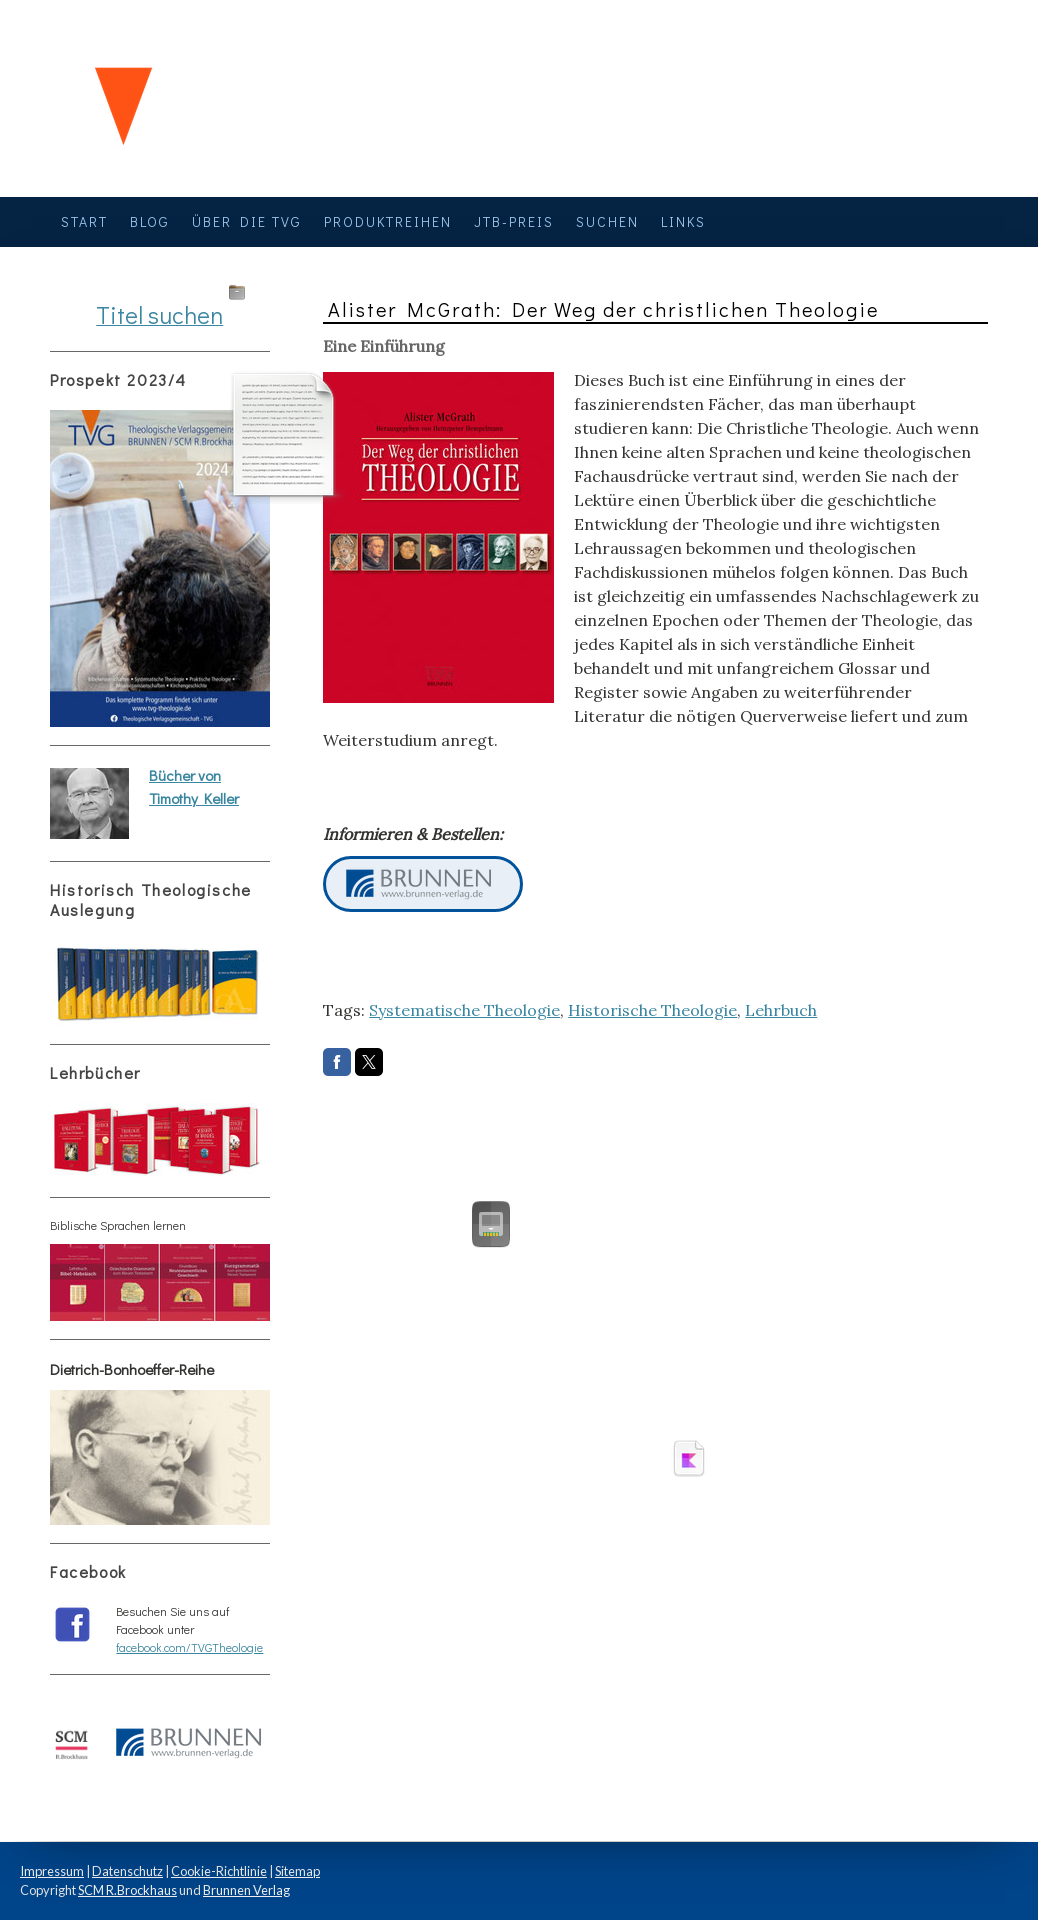 The width and height of the screenshot is (1038, 1920). I want to click on open the file manager application, so click(237, 292).